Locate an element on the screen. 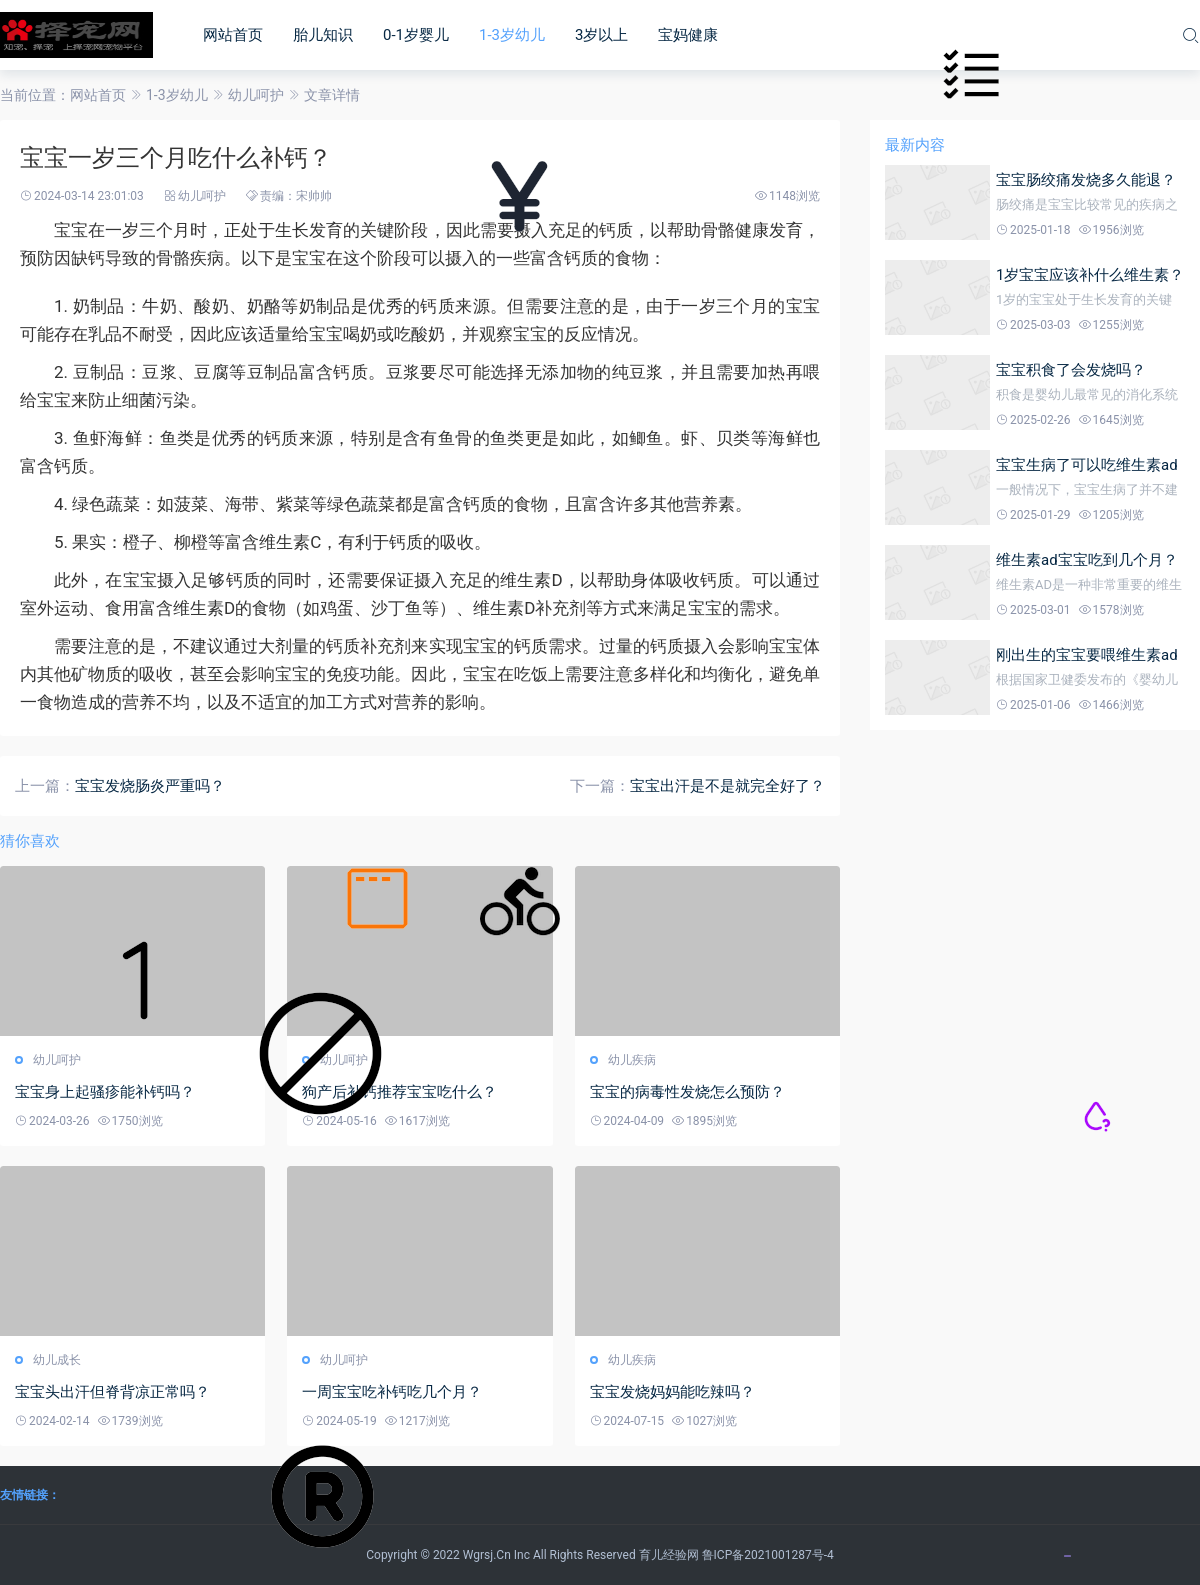 The height and width of the screenshot is (1585, 1200). check water quality or status is located at coordinates (1096, 1116).